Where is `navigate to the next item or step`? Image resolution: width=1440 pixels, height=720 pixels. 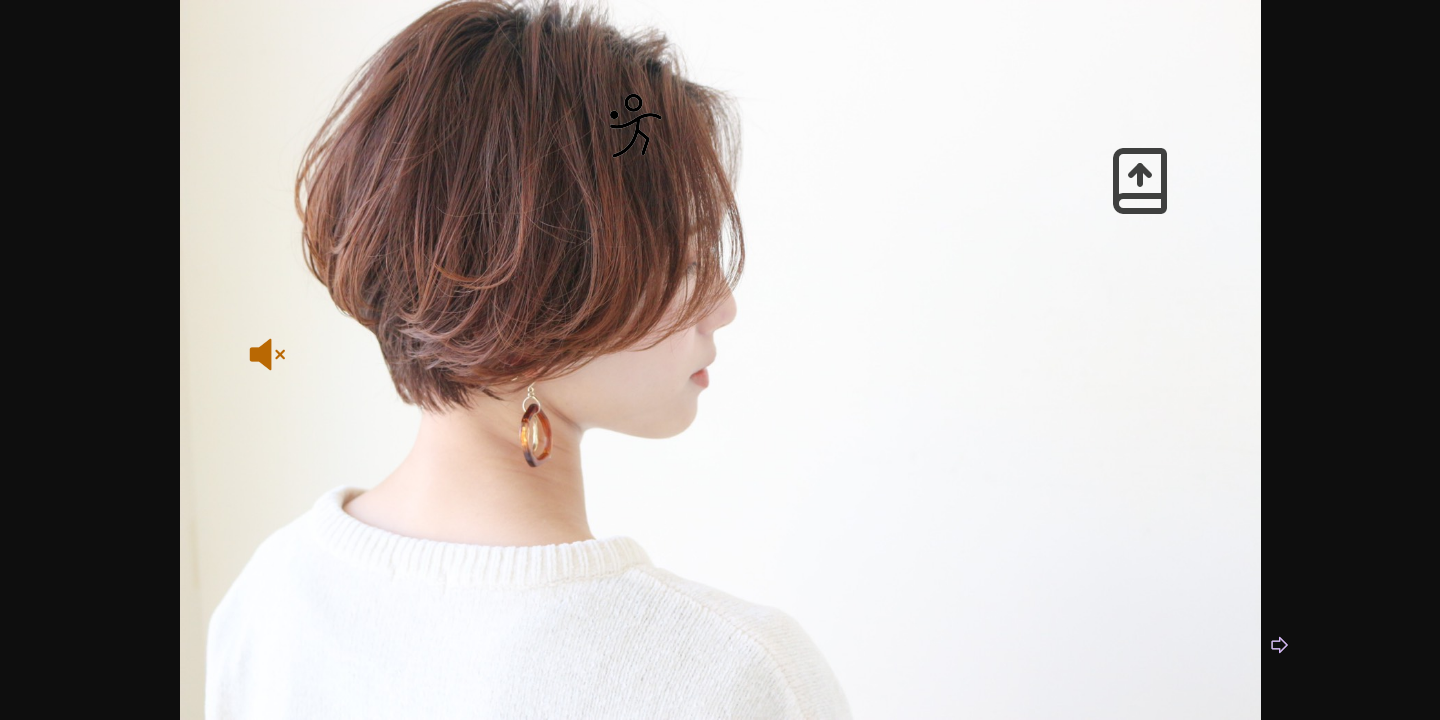 navigate to the next item or step is located at coordinates (1279, 645).